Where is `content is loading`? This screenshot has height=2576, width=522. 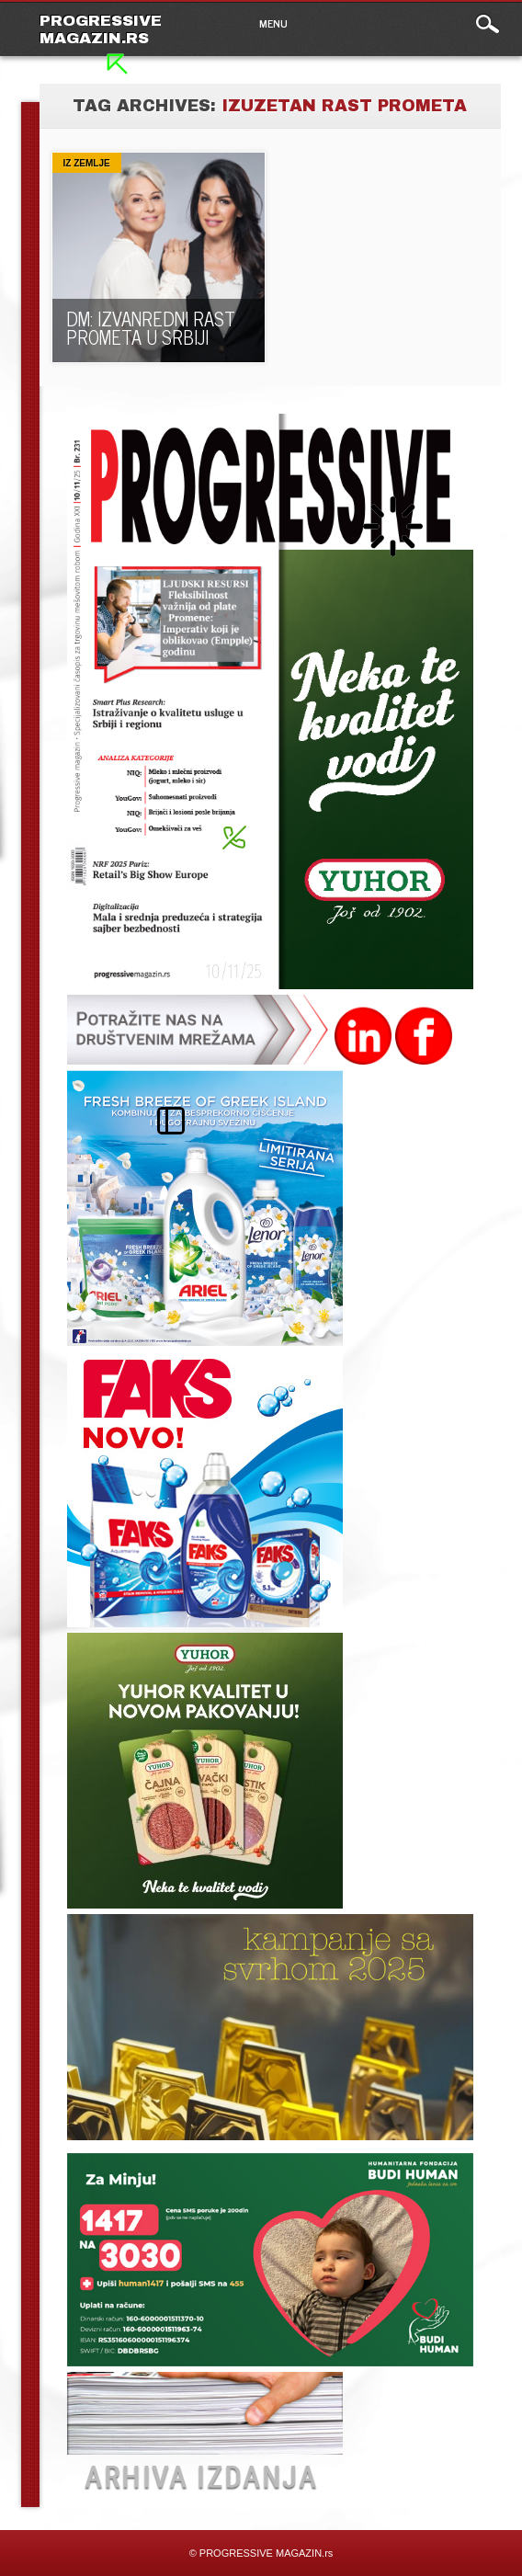 content is loading is located at coordinates (392, 526).